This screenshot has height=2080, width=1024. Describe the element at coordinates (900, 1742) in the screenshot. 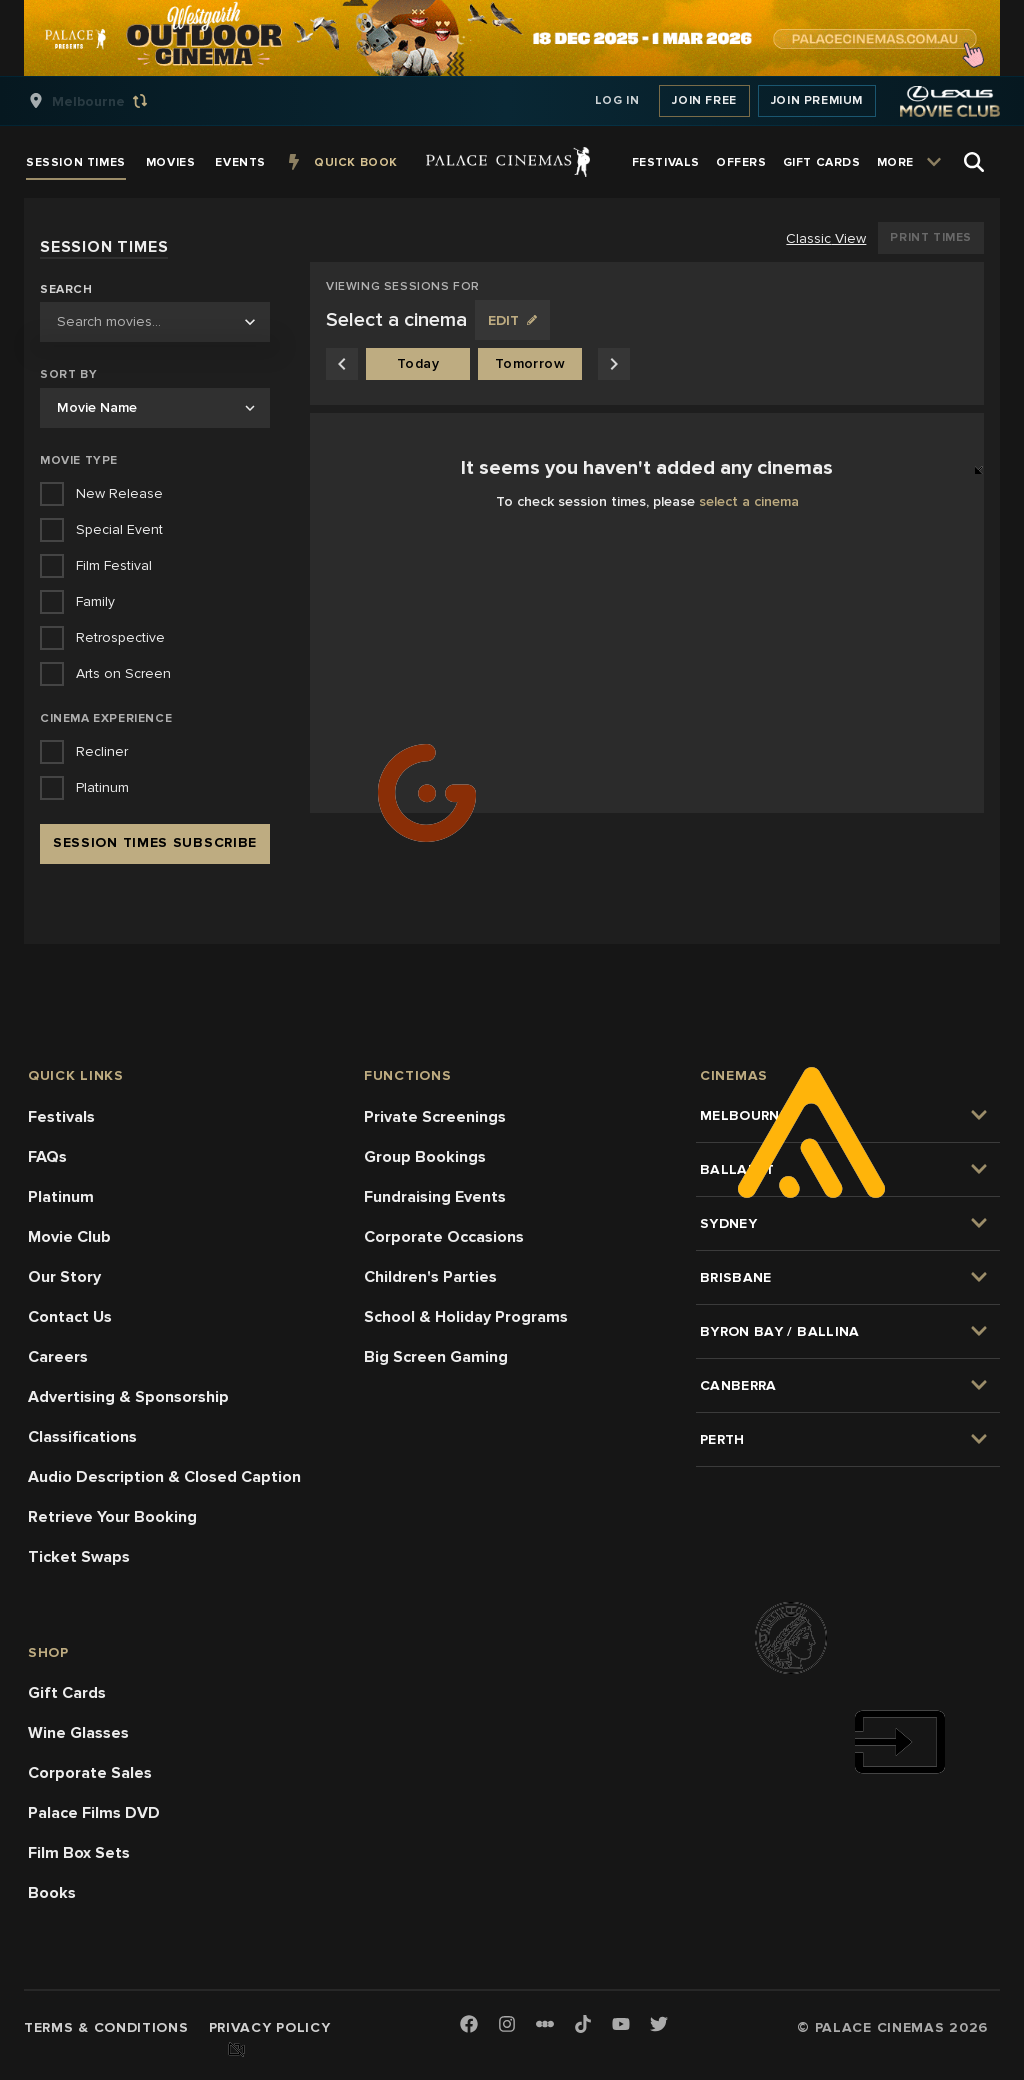

I see `typer app logo` at that location.